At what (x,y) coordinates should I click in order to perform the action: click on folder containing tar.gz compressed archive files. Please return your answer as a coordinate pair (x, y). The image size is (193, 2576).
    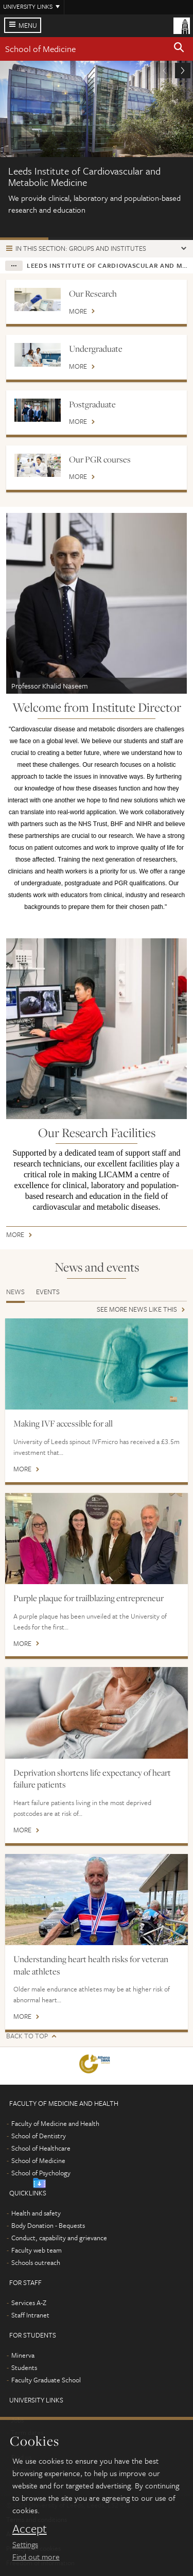
    Looking at the image, I should click on (173, 1399).